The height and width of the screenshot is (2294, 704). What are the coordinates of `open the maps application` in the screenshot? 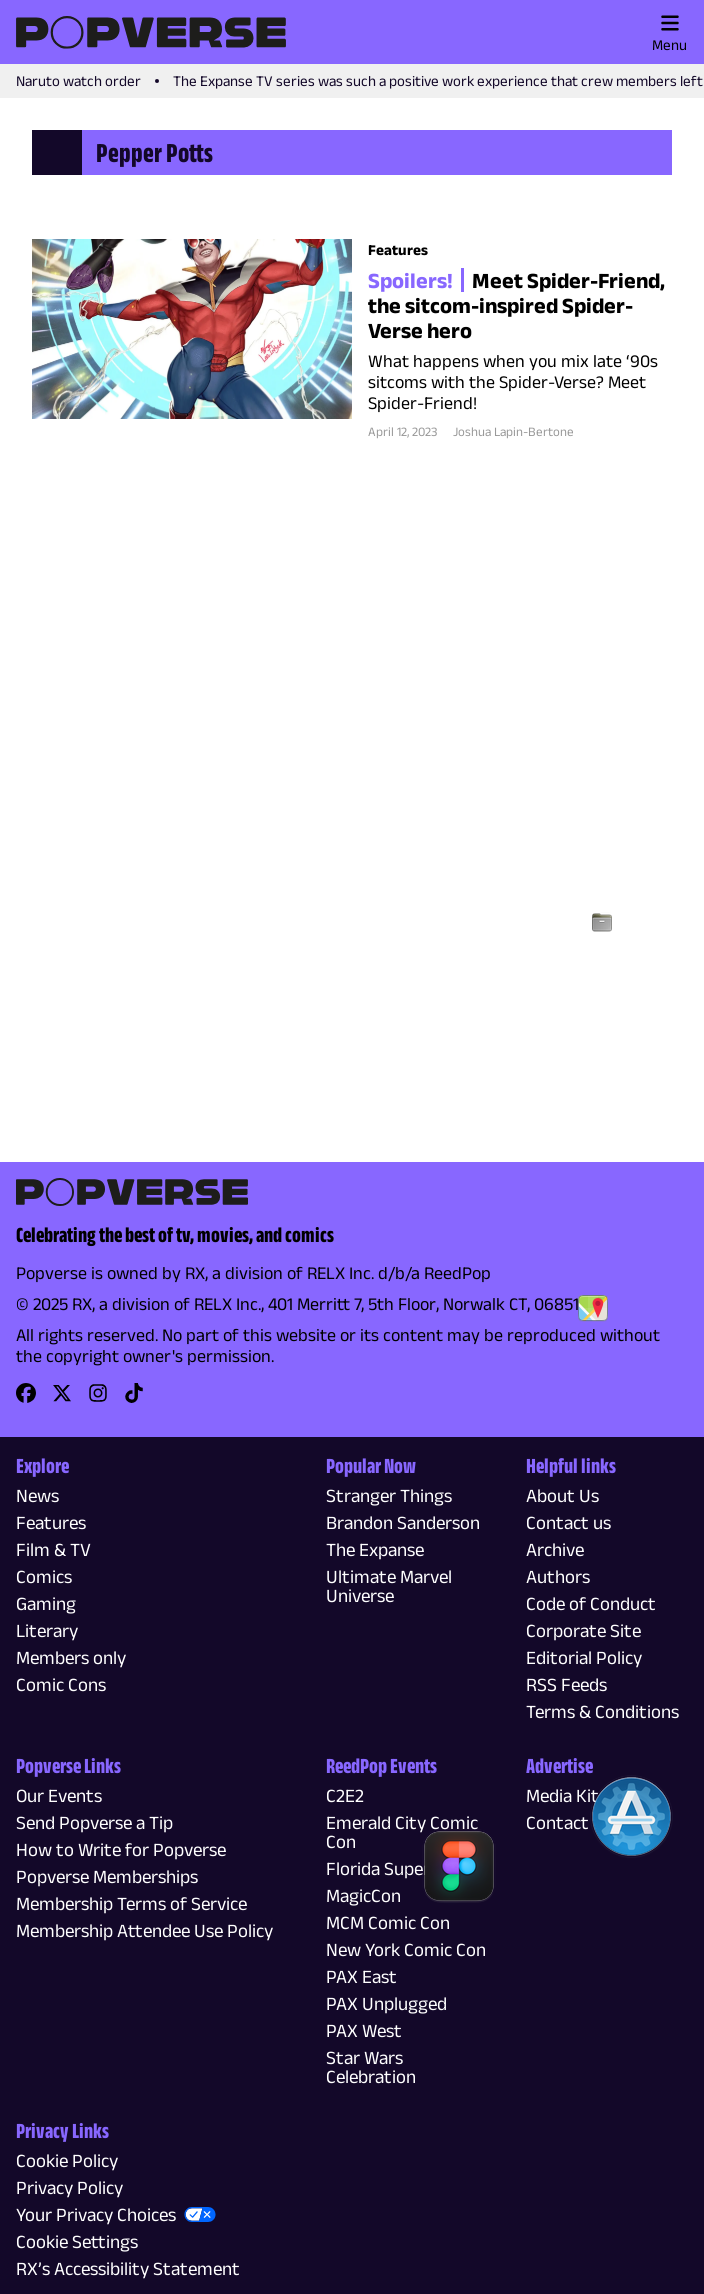 It's located at (593, 1308).